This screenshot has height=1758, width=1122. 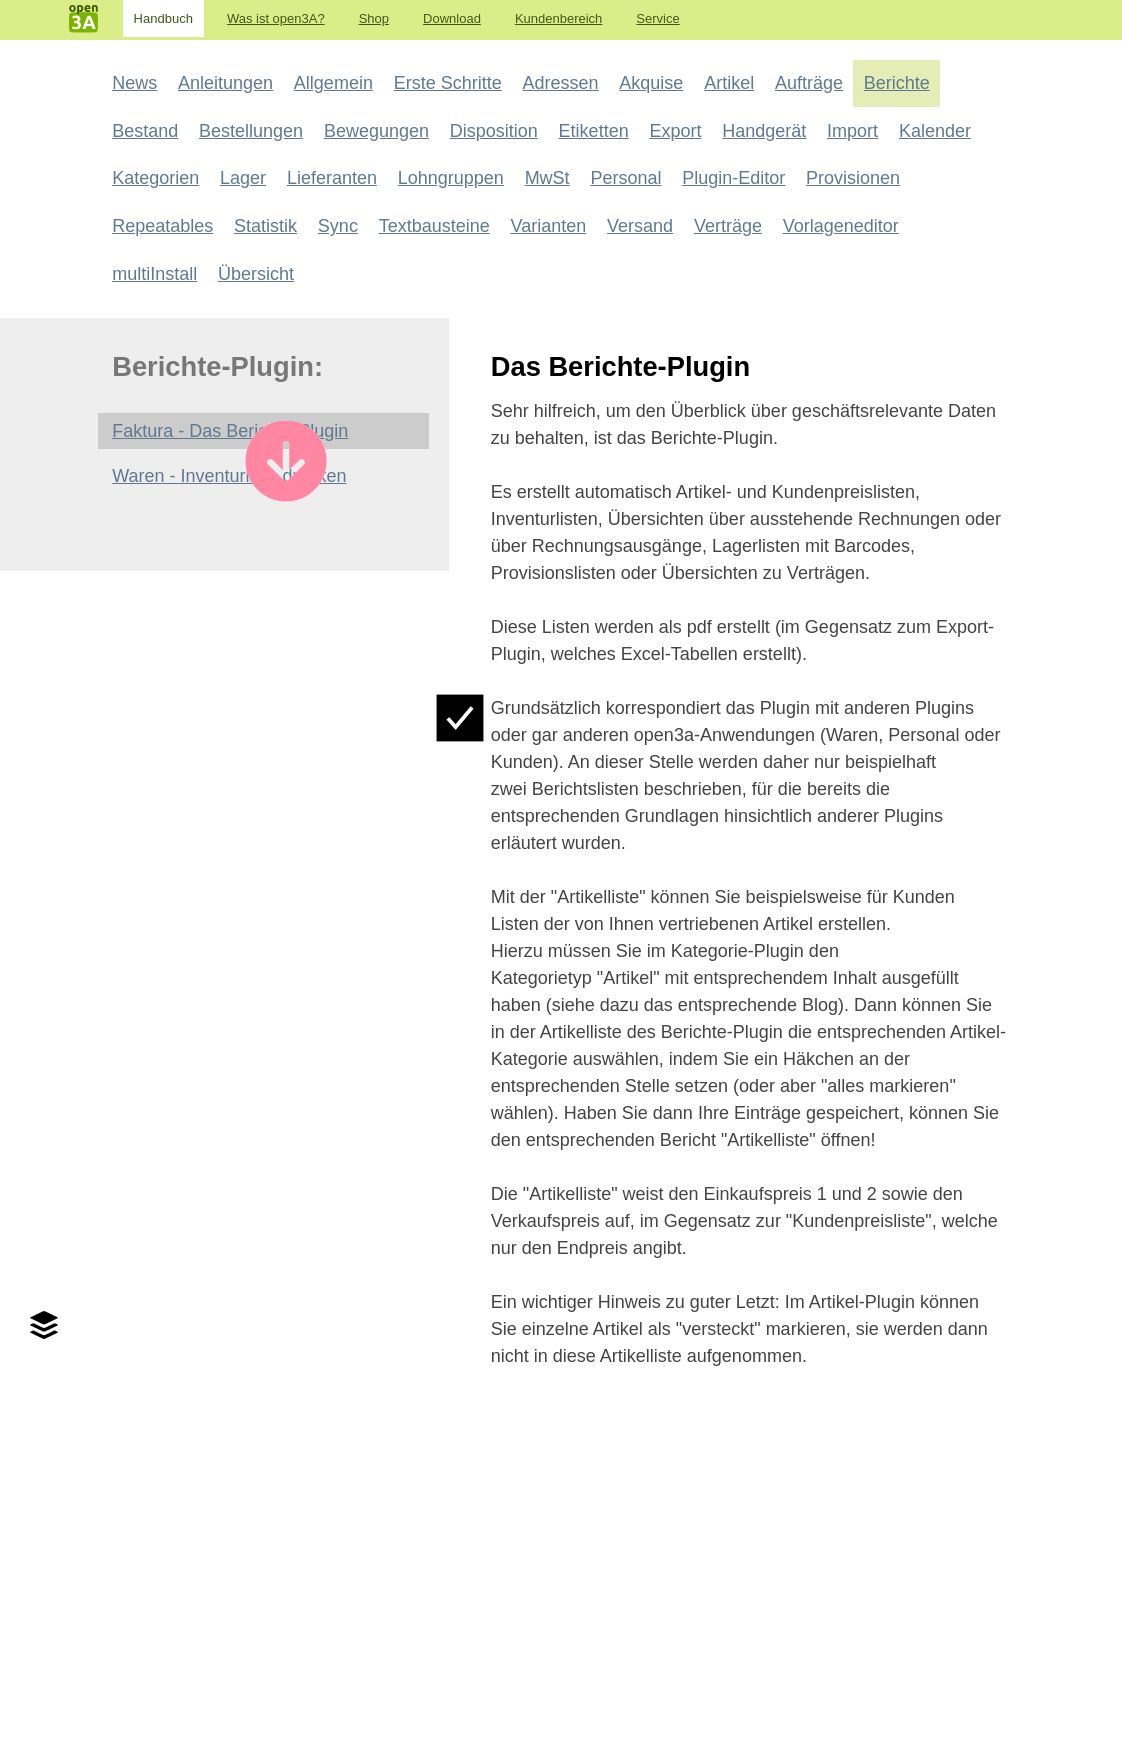 What do you see at coordinates (460, 718) in the screenshot?
I see `indicates a selected or completed item` at bounding box center [460, 718].